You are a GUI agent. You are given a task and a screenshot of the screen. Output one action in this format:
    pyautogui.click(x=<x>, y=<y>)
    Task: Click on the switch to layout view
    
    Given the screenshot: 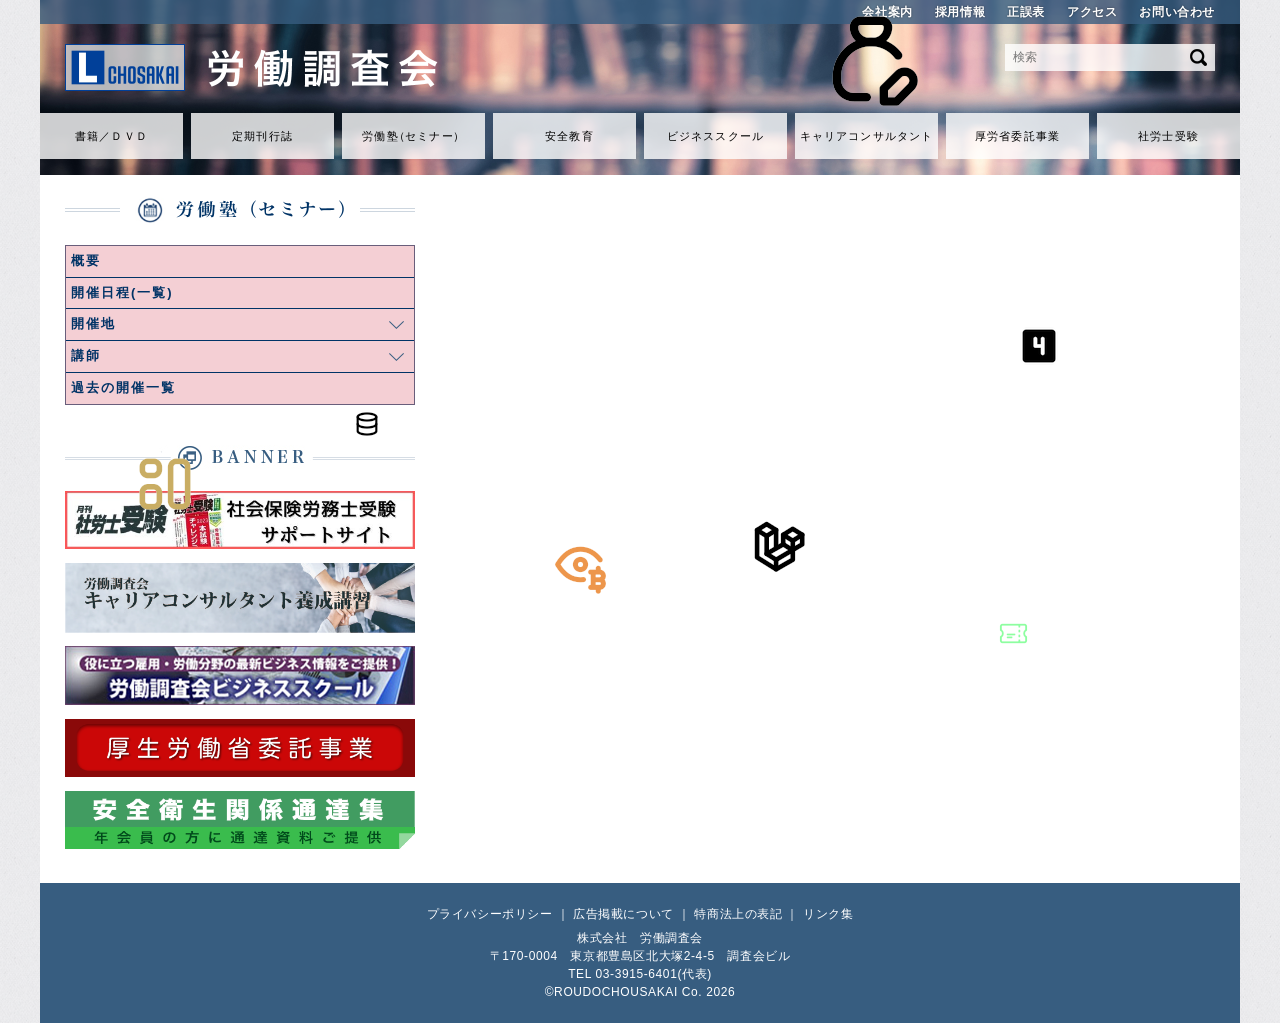 What is the action you would take?
    pyautogui.click(x=165, y=484)
    